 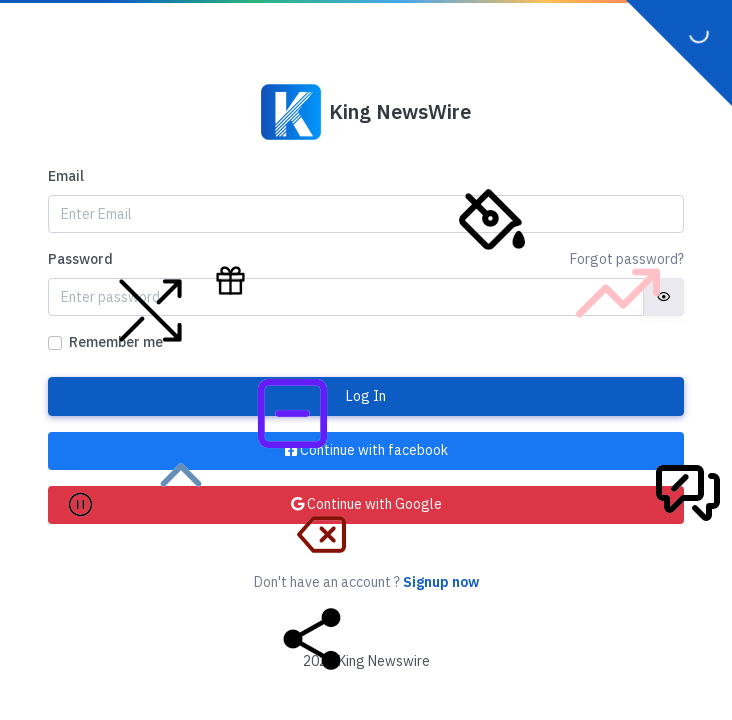 I want to click on collapse or minimize a section, so click(x=292, y=413).